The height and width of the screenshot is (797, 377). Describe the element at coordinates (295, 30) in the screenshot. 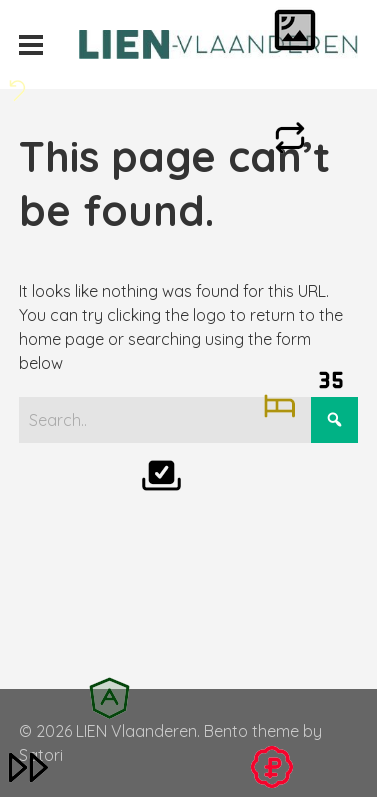

I see `switch to satellite map view` at that location.